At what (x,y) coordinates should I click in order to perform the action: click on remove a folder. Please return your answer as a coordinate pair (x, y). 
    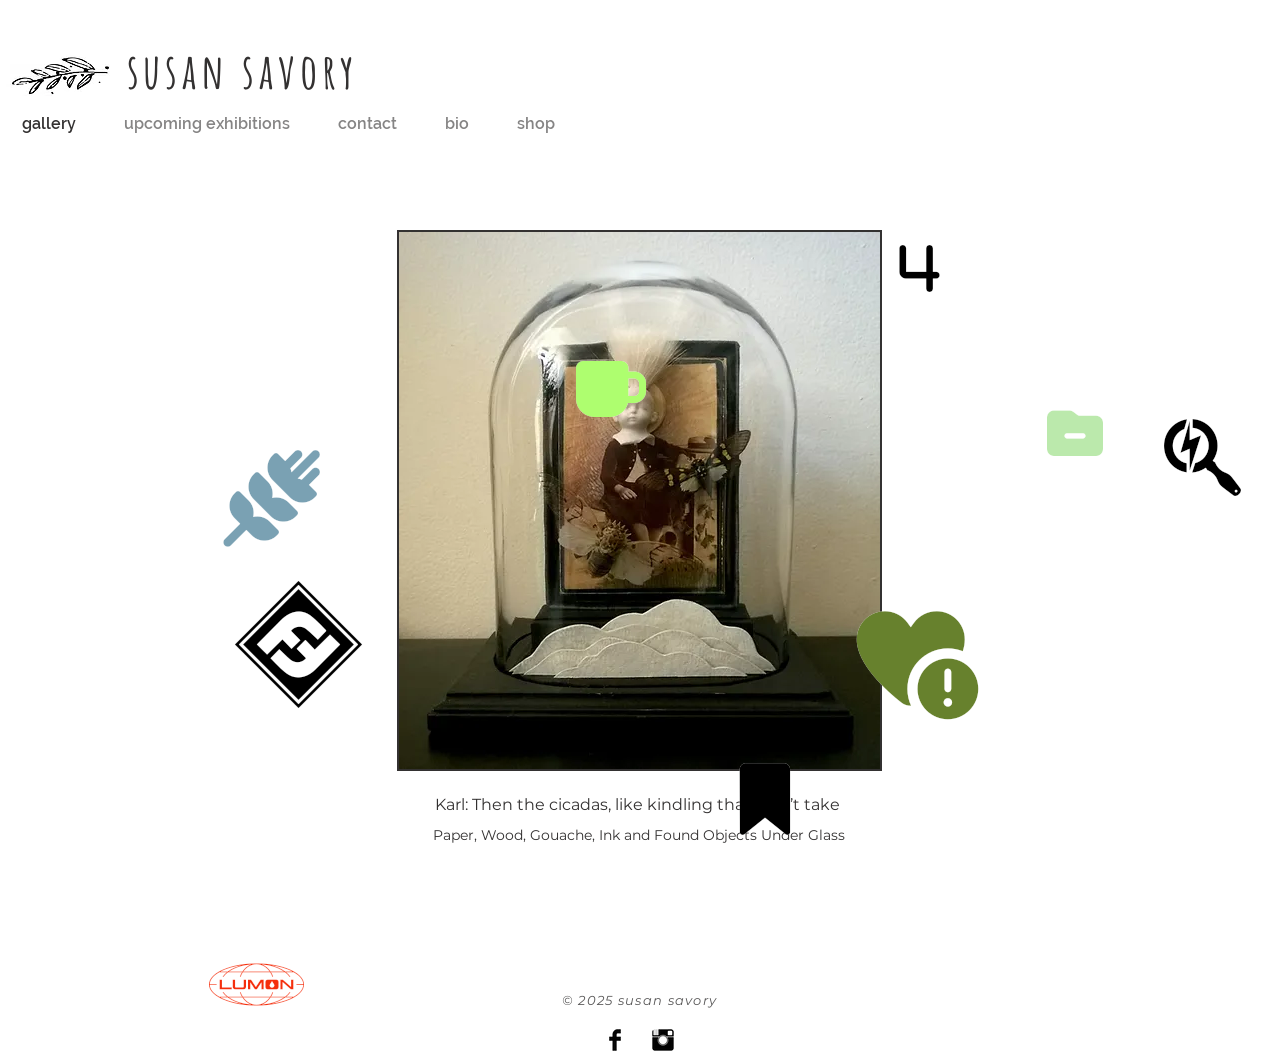
    Looking at the image, I should click on (1075, 435).